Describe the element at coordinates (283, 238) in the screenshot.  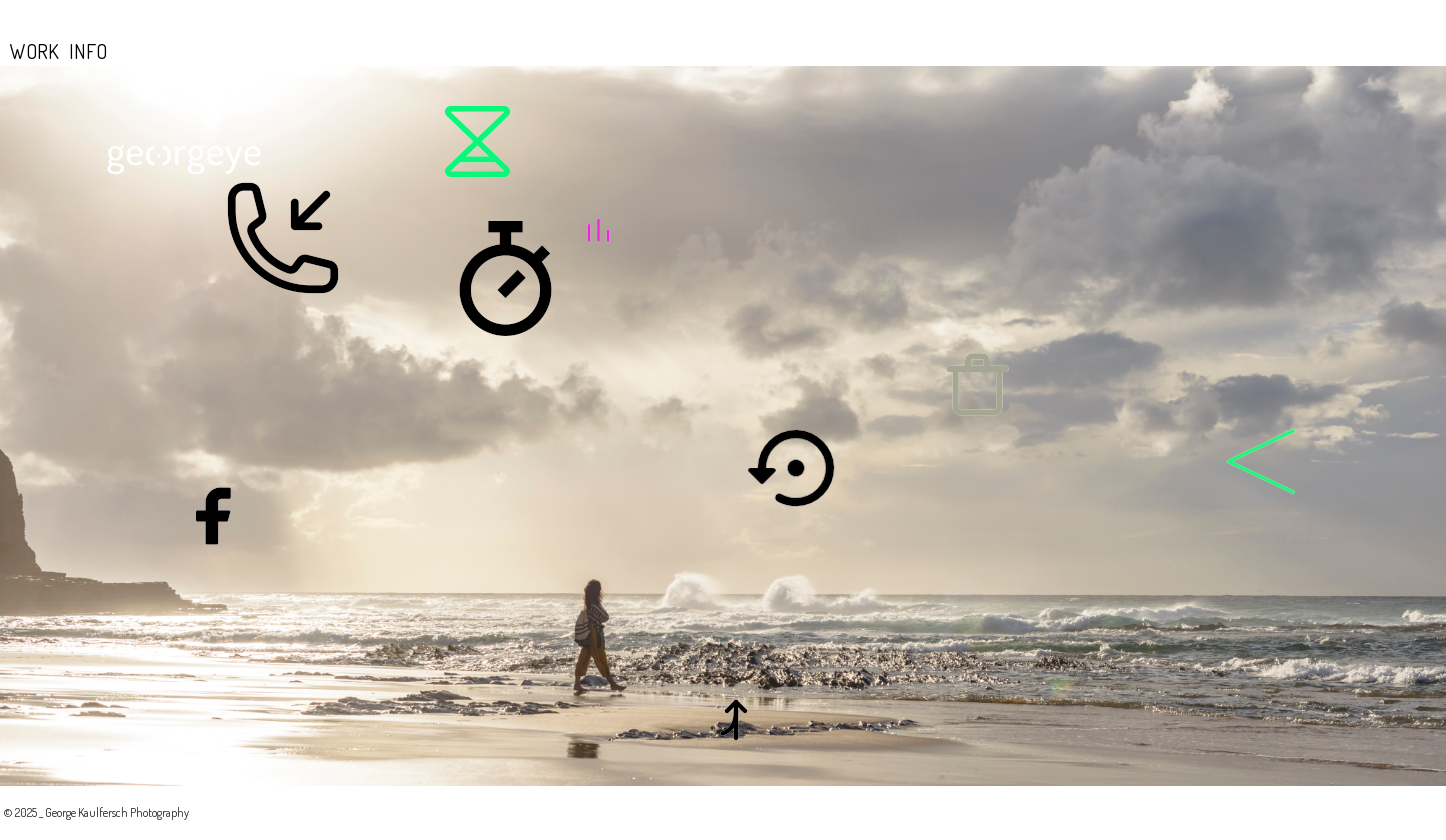
I see `incoming call notification` at that location.